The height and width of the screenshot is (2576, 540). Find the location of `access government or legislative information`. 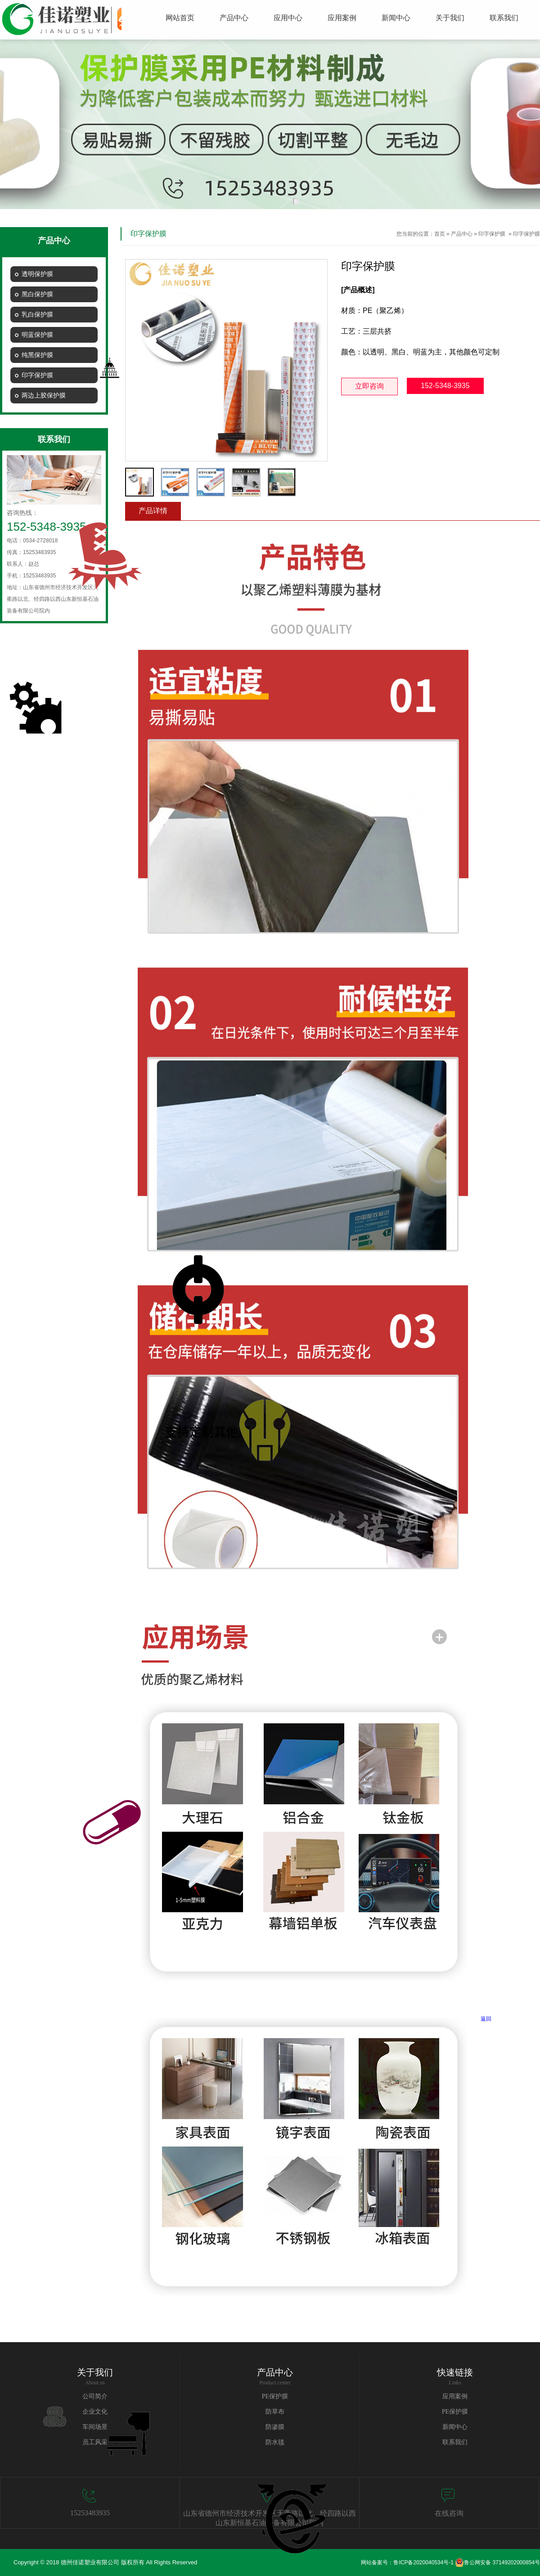

access government or legislative information is located at coordinates (109, 367).